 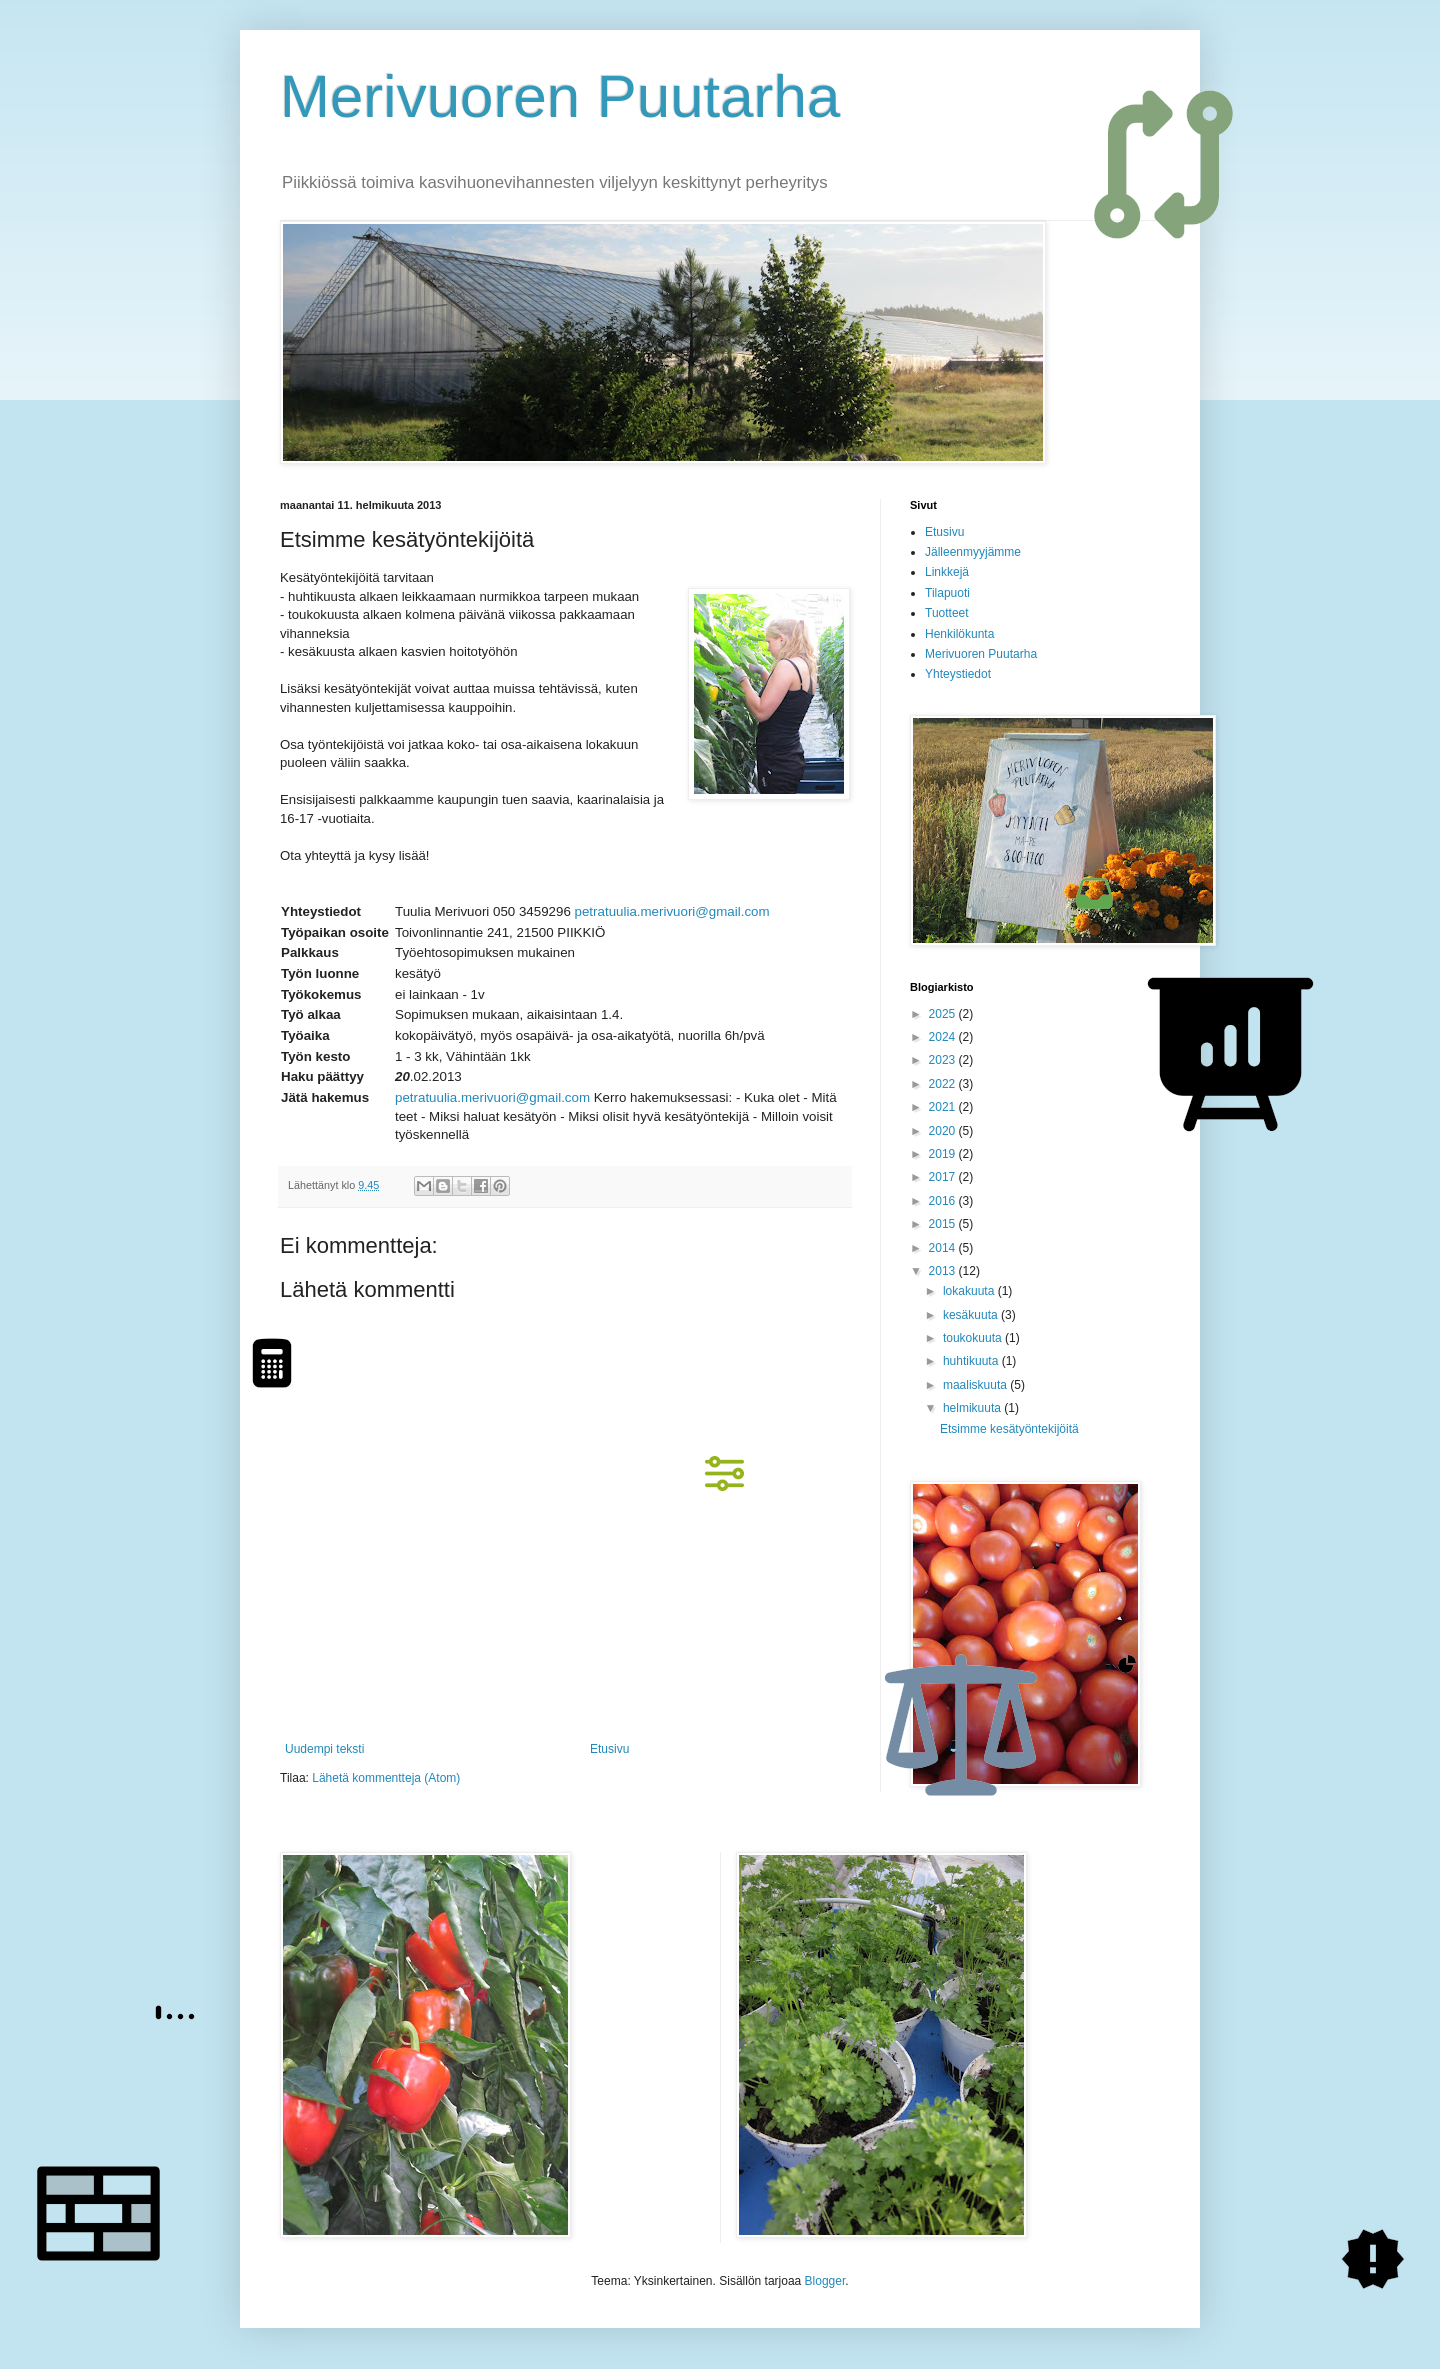 What do you see at coordinates (724, 1473) in the screenshot?
I see `adjust settings or preferences` at bounding box center [724, 1473].